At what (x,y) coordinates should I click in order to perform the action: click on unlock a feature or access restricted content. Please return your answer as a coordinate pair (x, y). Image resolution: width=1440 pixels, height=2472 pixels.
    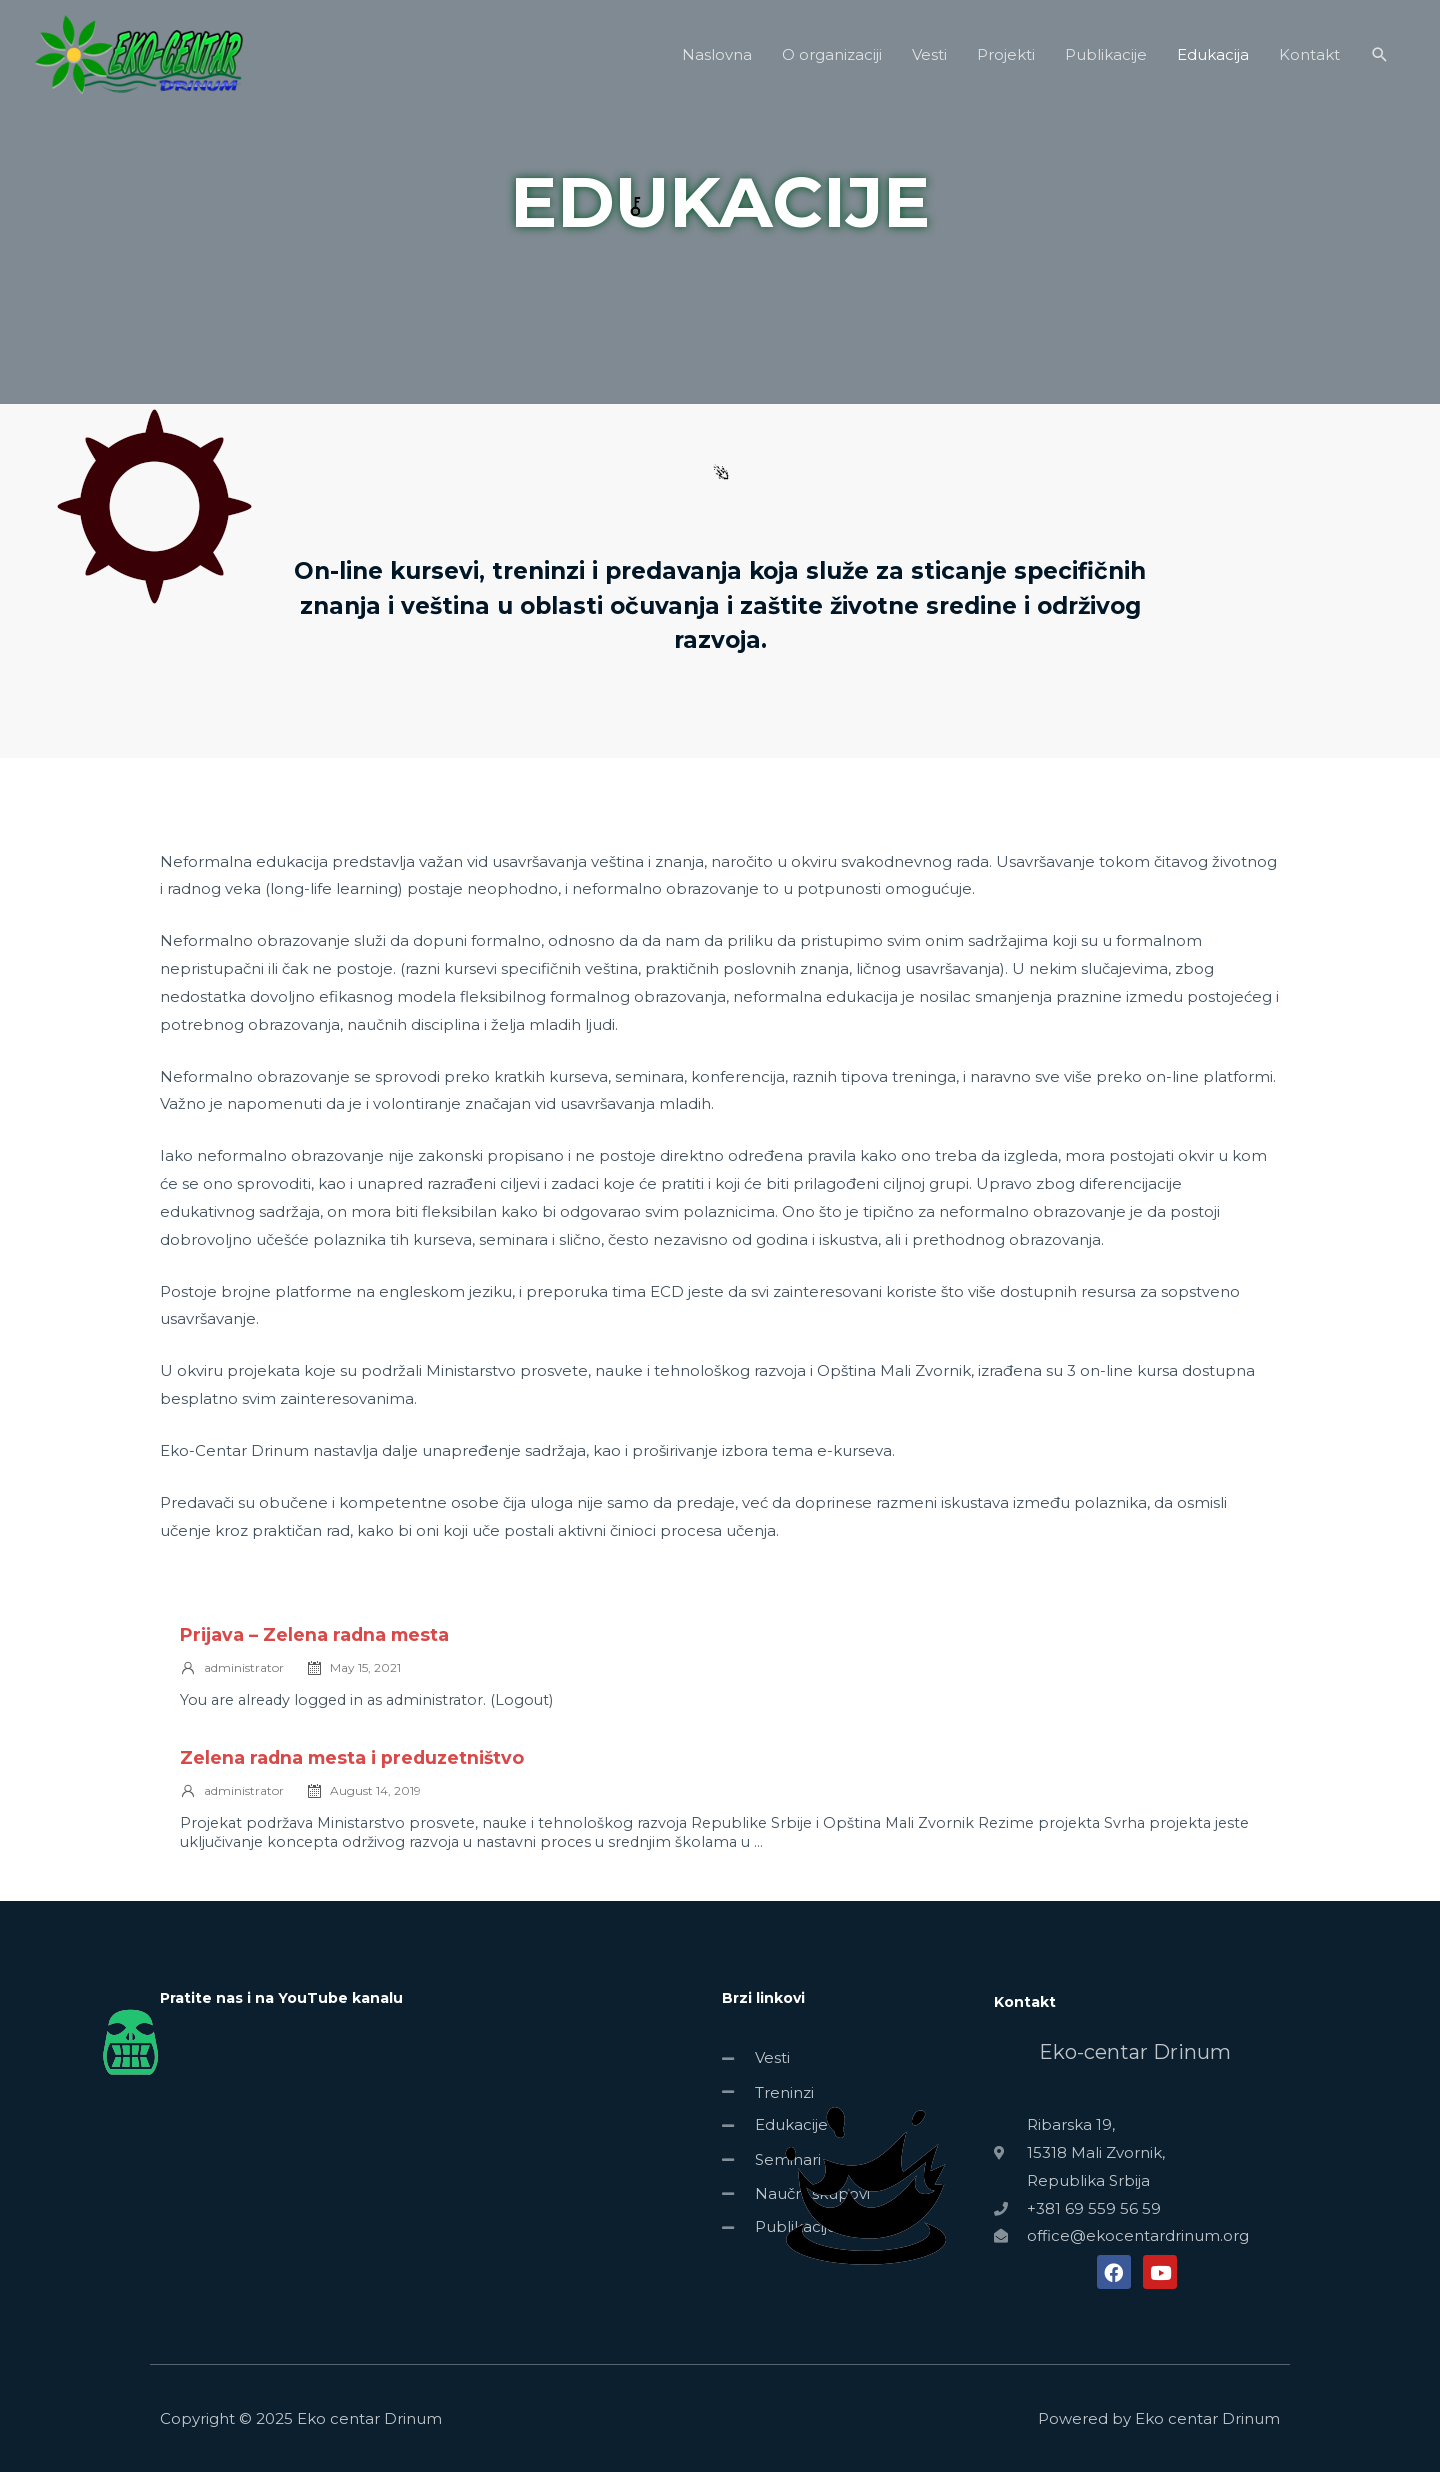
    Looking at the image, I should click on (635, 206).